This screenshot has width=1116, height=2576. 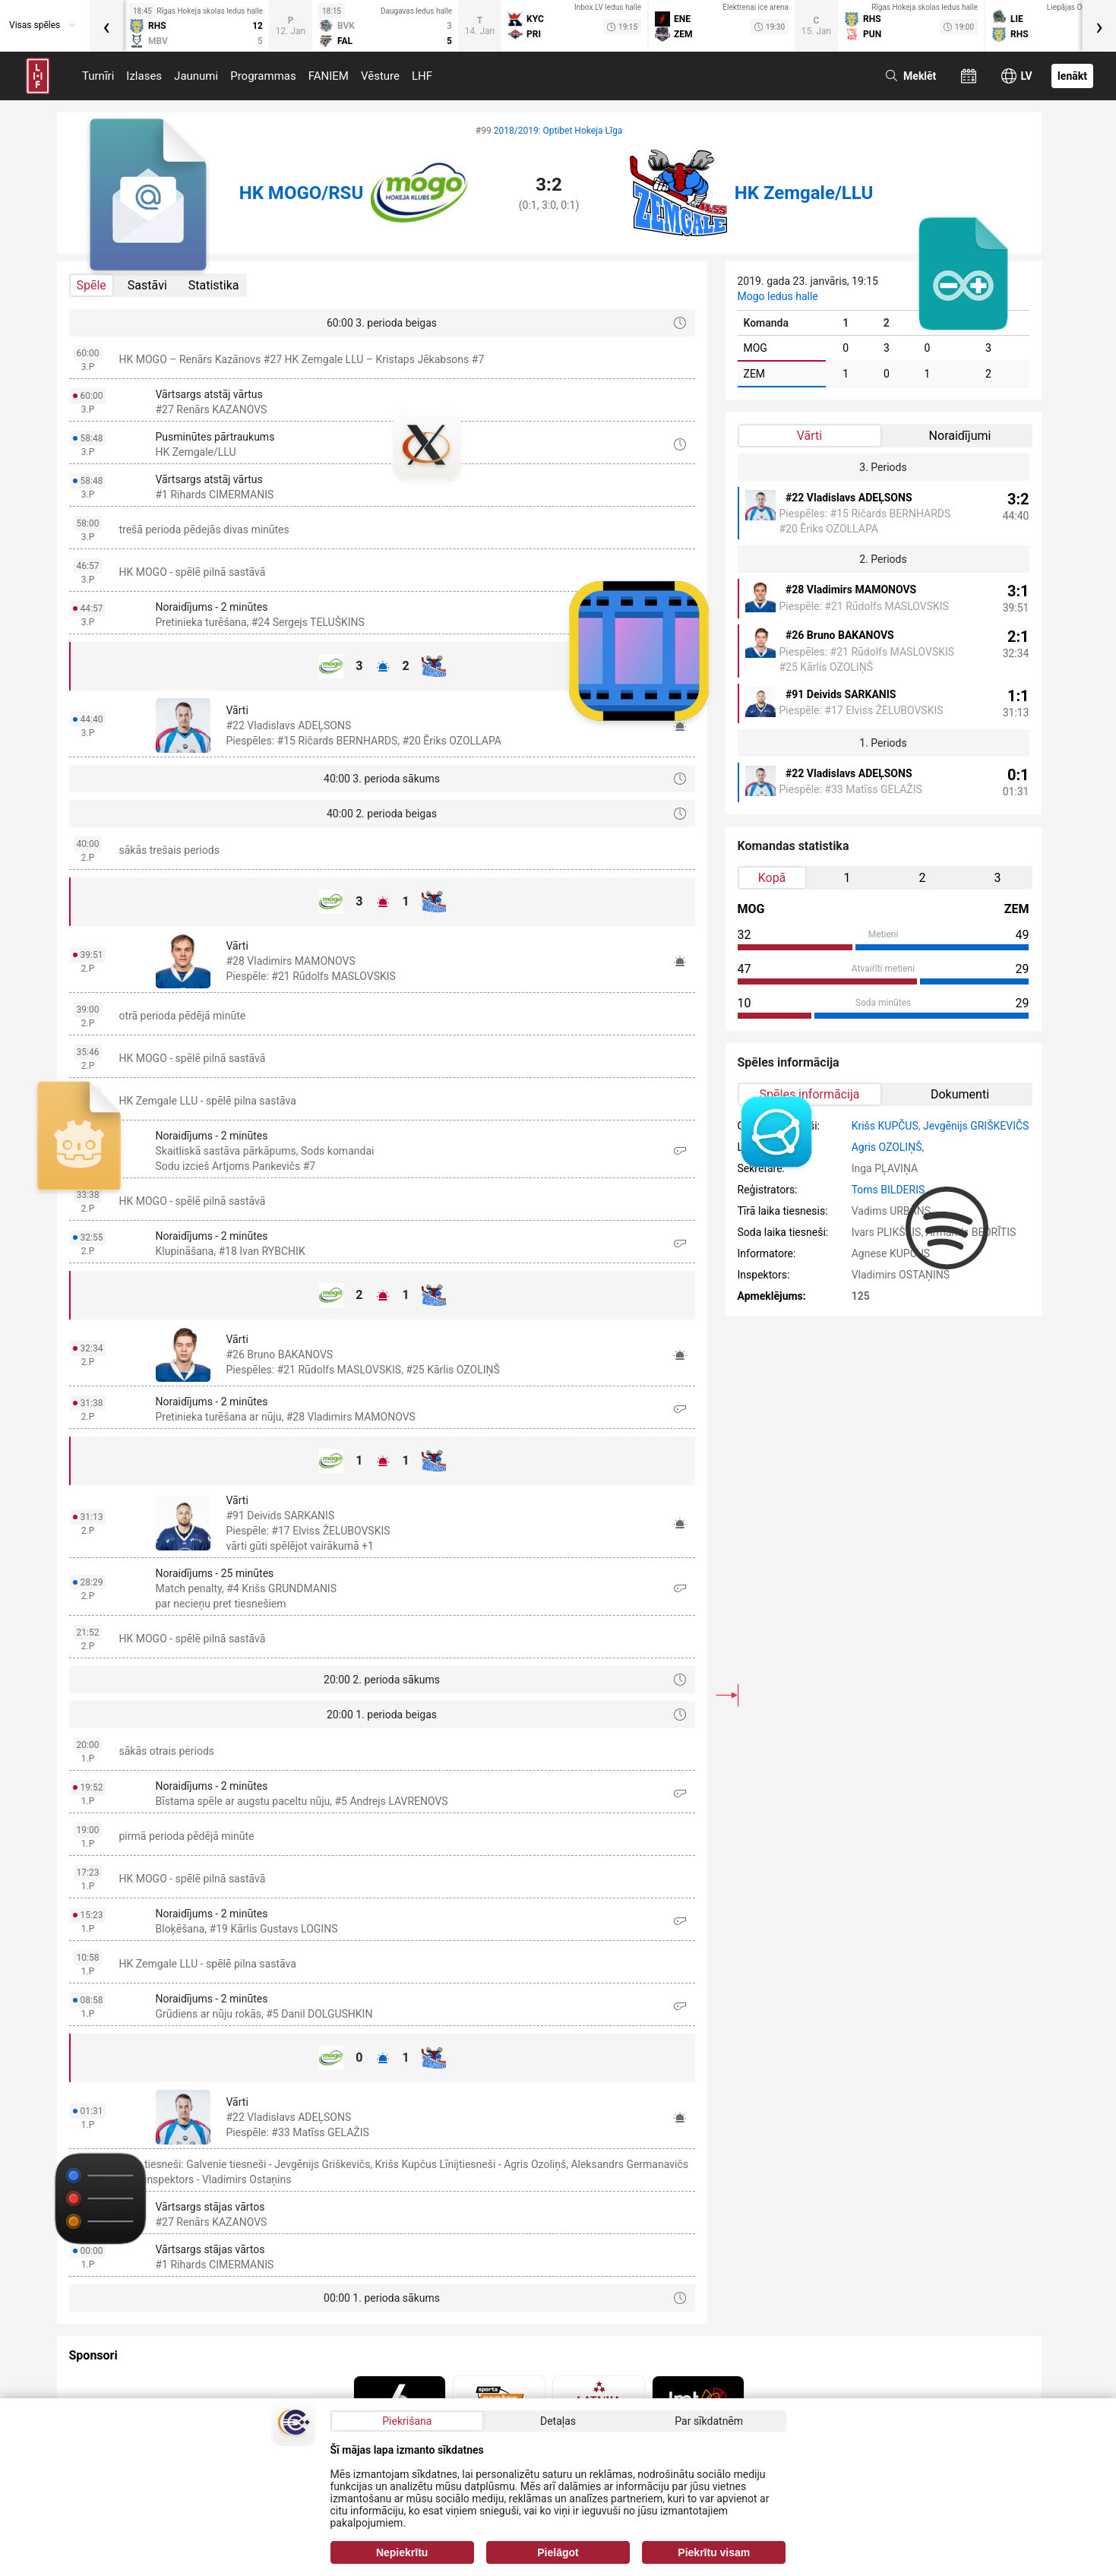 I want to click on launch xorg display server application, so click(x=427, y=445).